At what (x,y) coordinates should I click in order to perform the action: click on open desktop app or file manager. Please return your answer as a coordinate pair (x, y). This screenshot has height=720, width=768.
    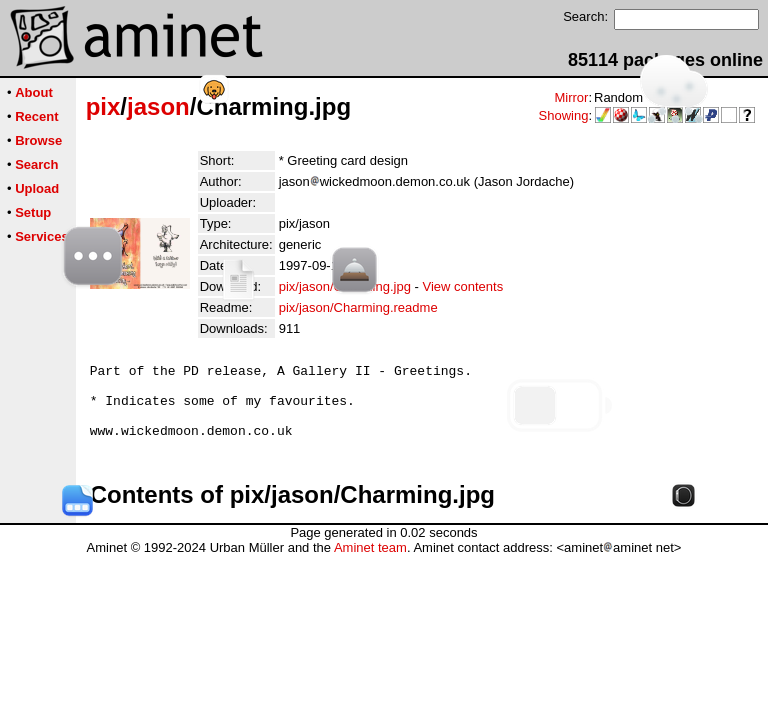
    Looking at the image, I should click on (77, 500).